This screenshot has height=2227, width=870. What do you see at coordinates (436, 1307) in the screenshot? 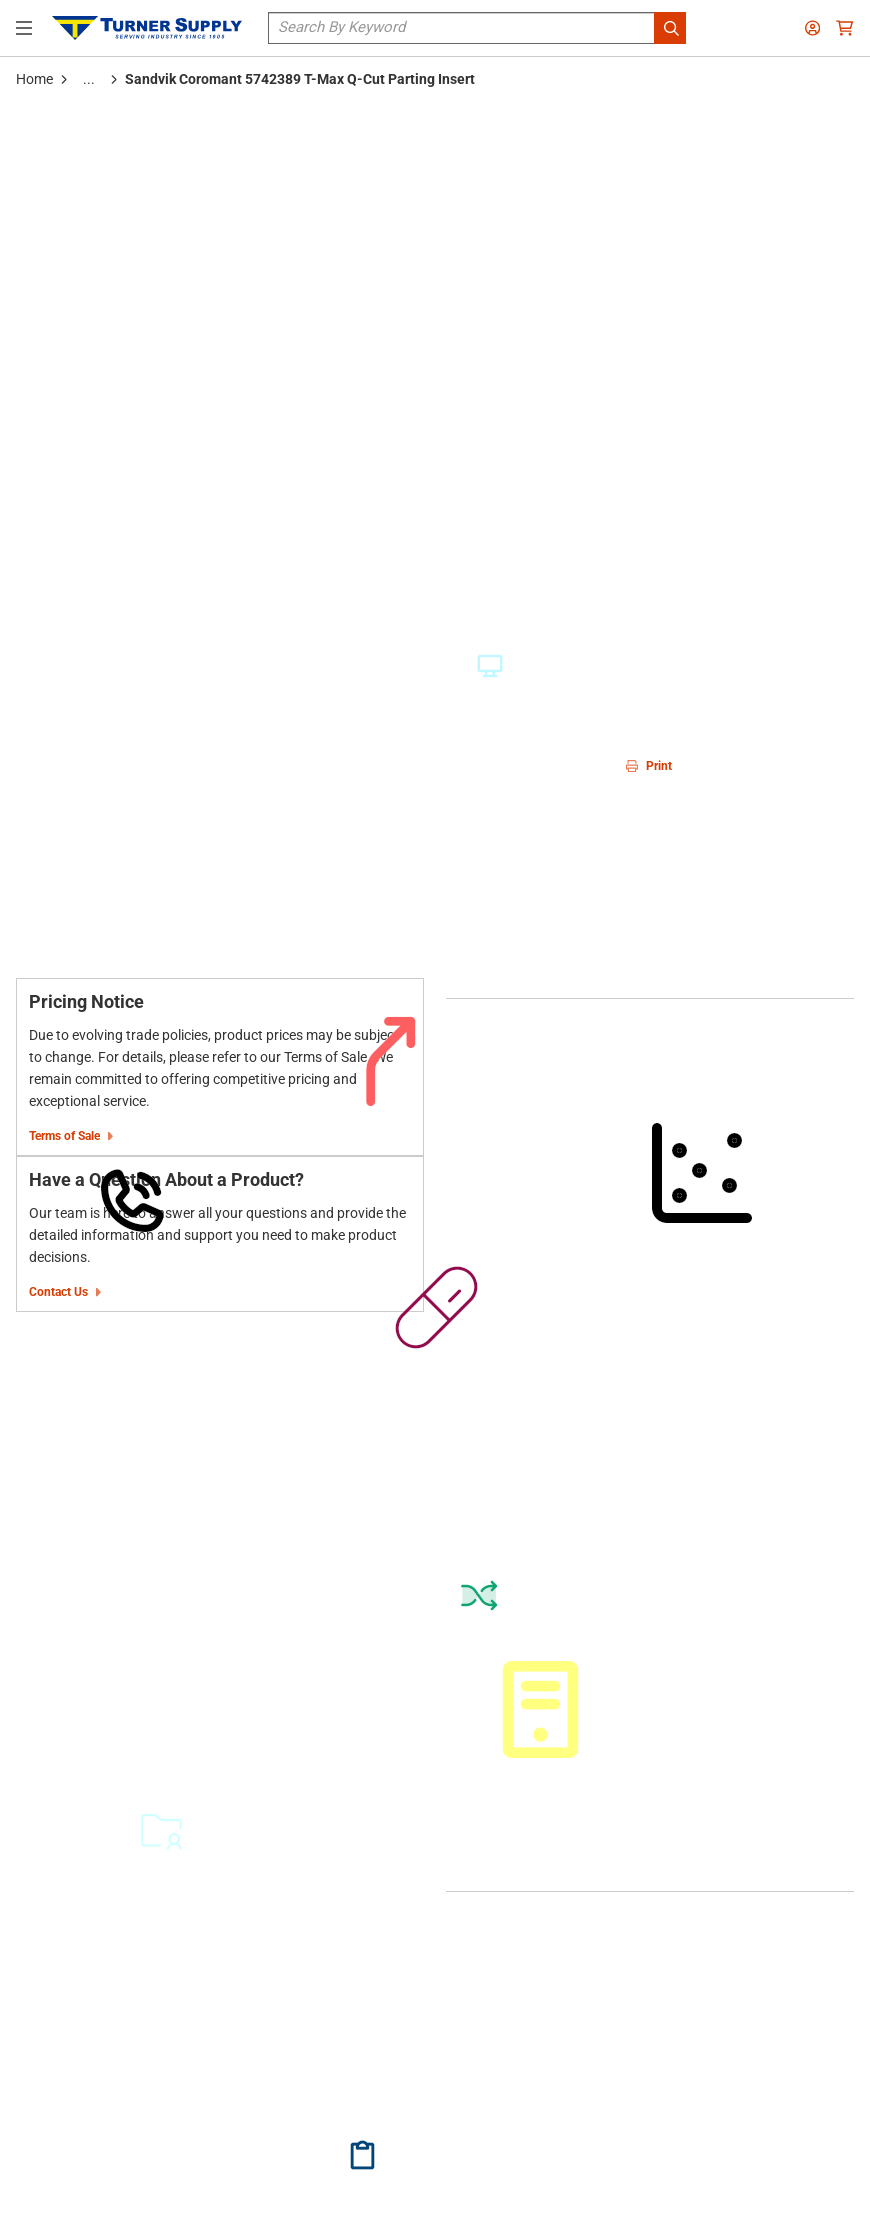
I see `access medication reminders or health tracking` at bounding box center [436, 1307].